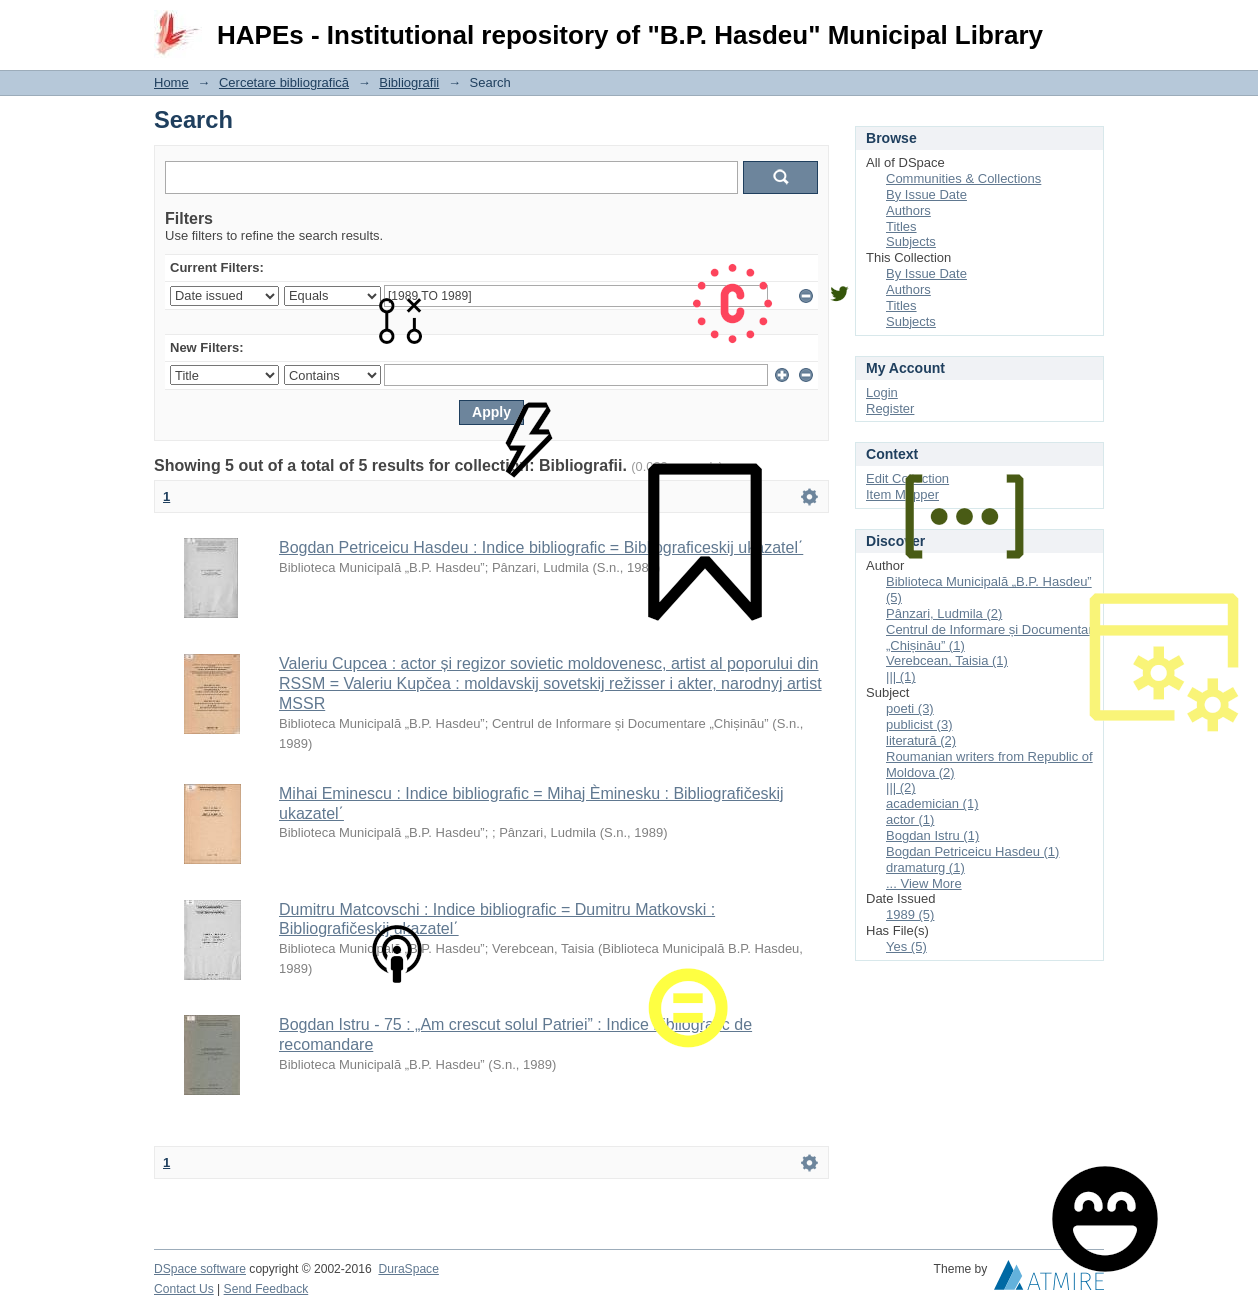  Describe the element at coordinates (1105, 1219) in the screenshot. I see `add a laughing emoji reaction` at that location.